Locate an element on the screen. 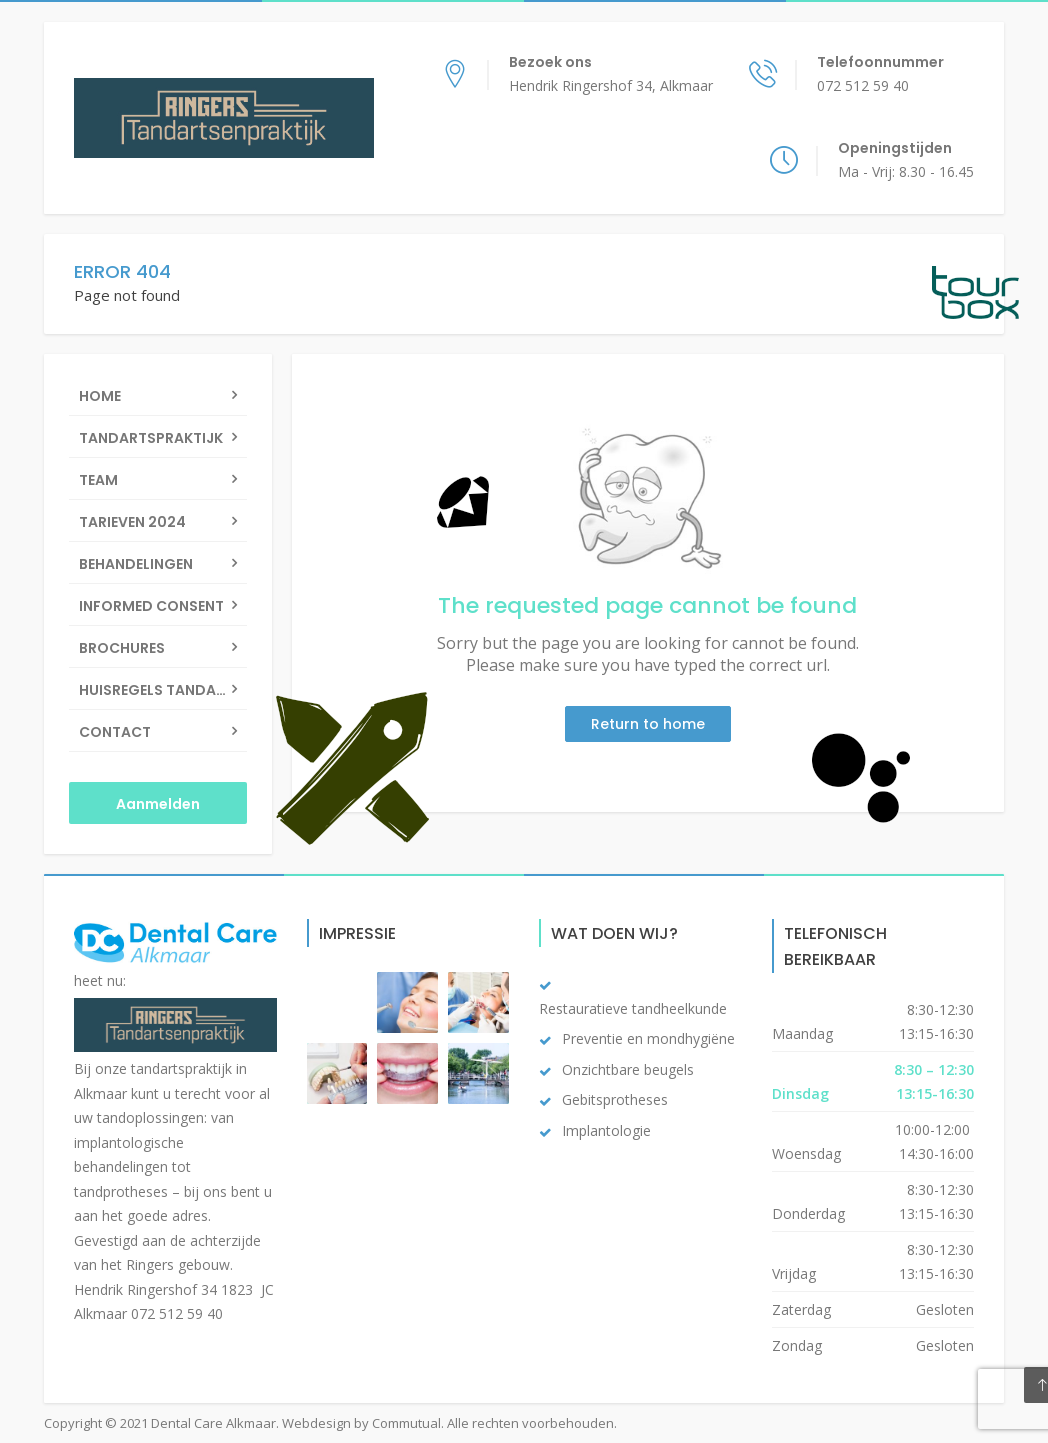 Image resolution: width=1048 pixels, height=1443 pixels. open excalidraw whiteboard app is located at coordinates (352, 768).